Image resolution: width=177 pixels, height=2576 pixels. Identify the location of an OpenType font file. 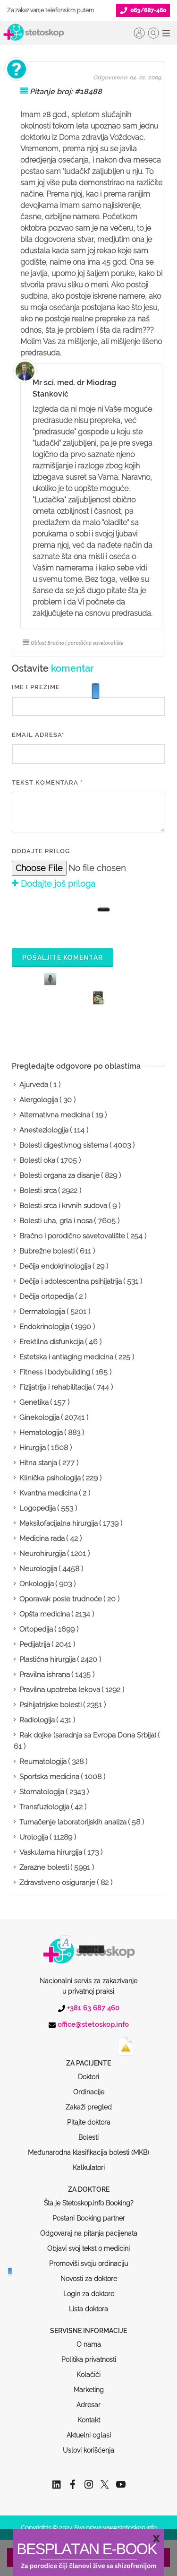
(66, 1942).